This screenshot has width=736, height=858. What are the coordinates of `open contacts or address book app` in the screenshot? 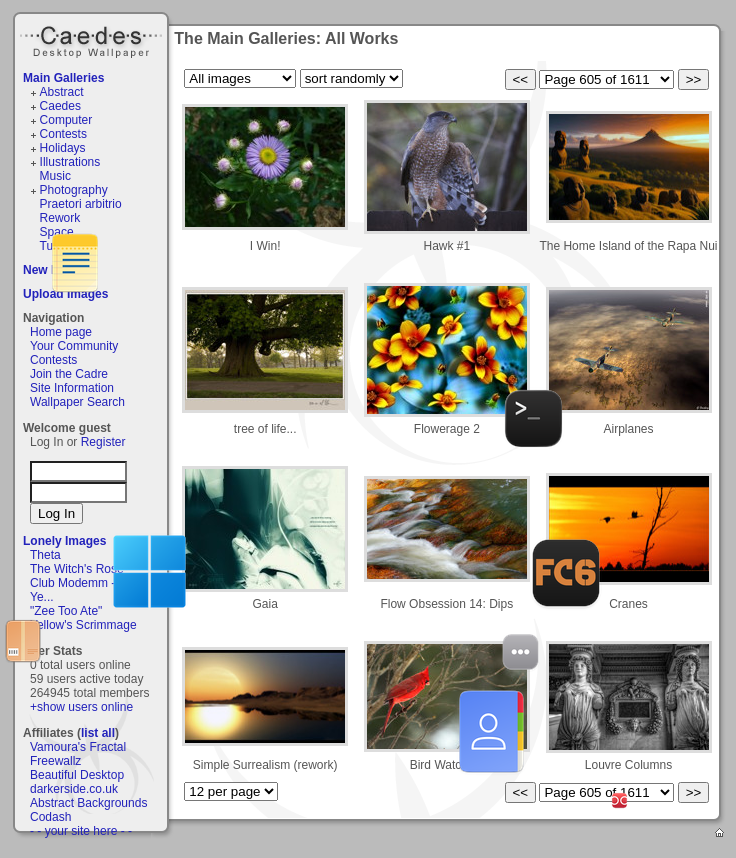 It's located at (491, 731).